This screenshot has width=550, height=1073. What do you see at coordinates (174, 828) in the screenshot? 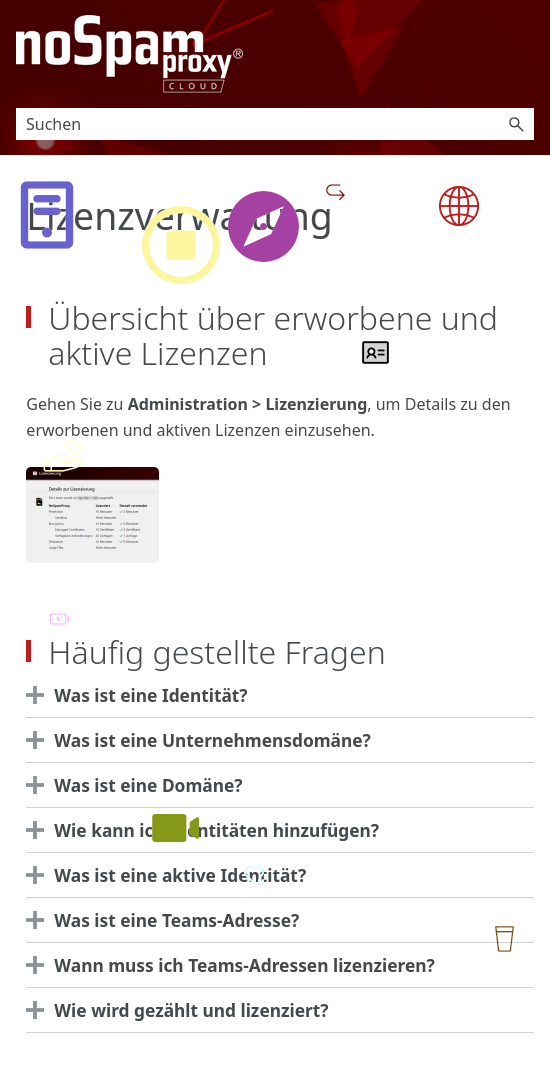
I see `start a video call` at bounding box center [174, 828].